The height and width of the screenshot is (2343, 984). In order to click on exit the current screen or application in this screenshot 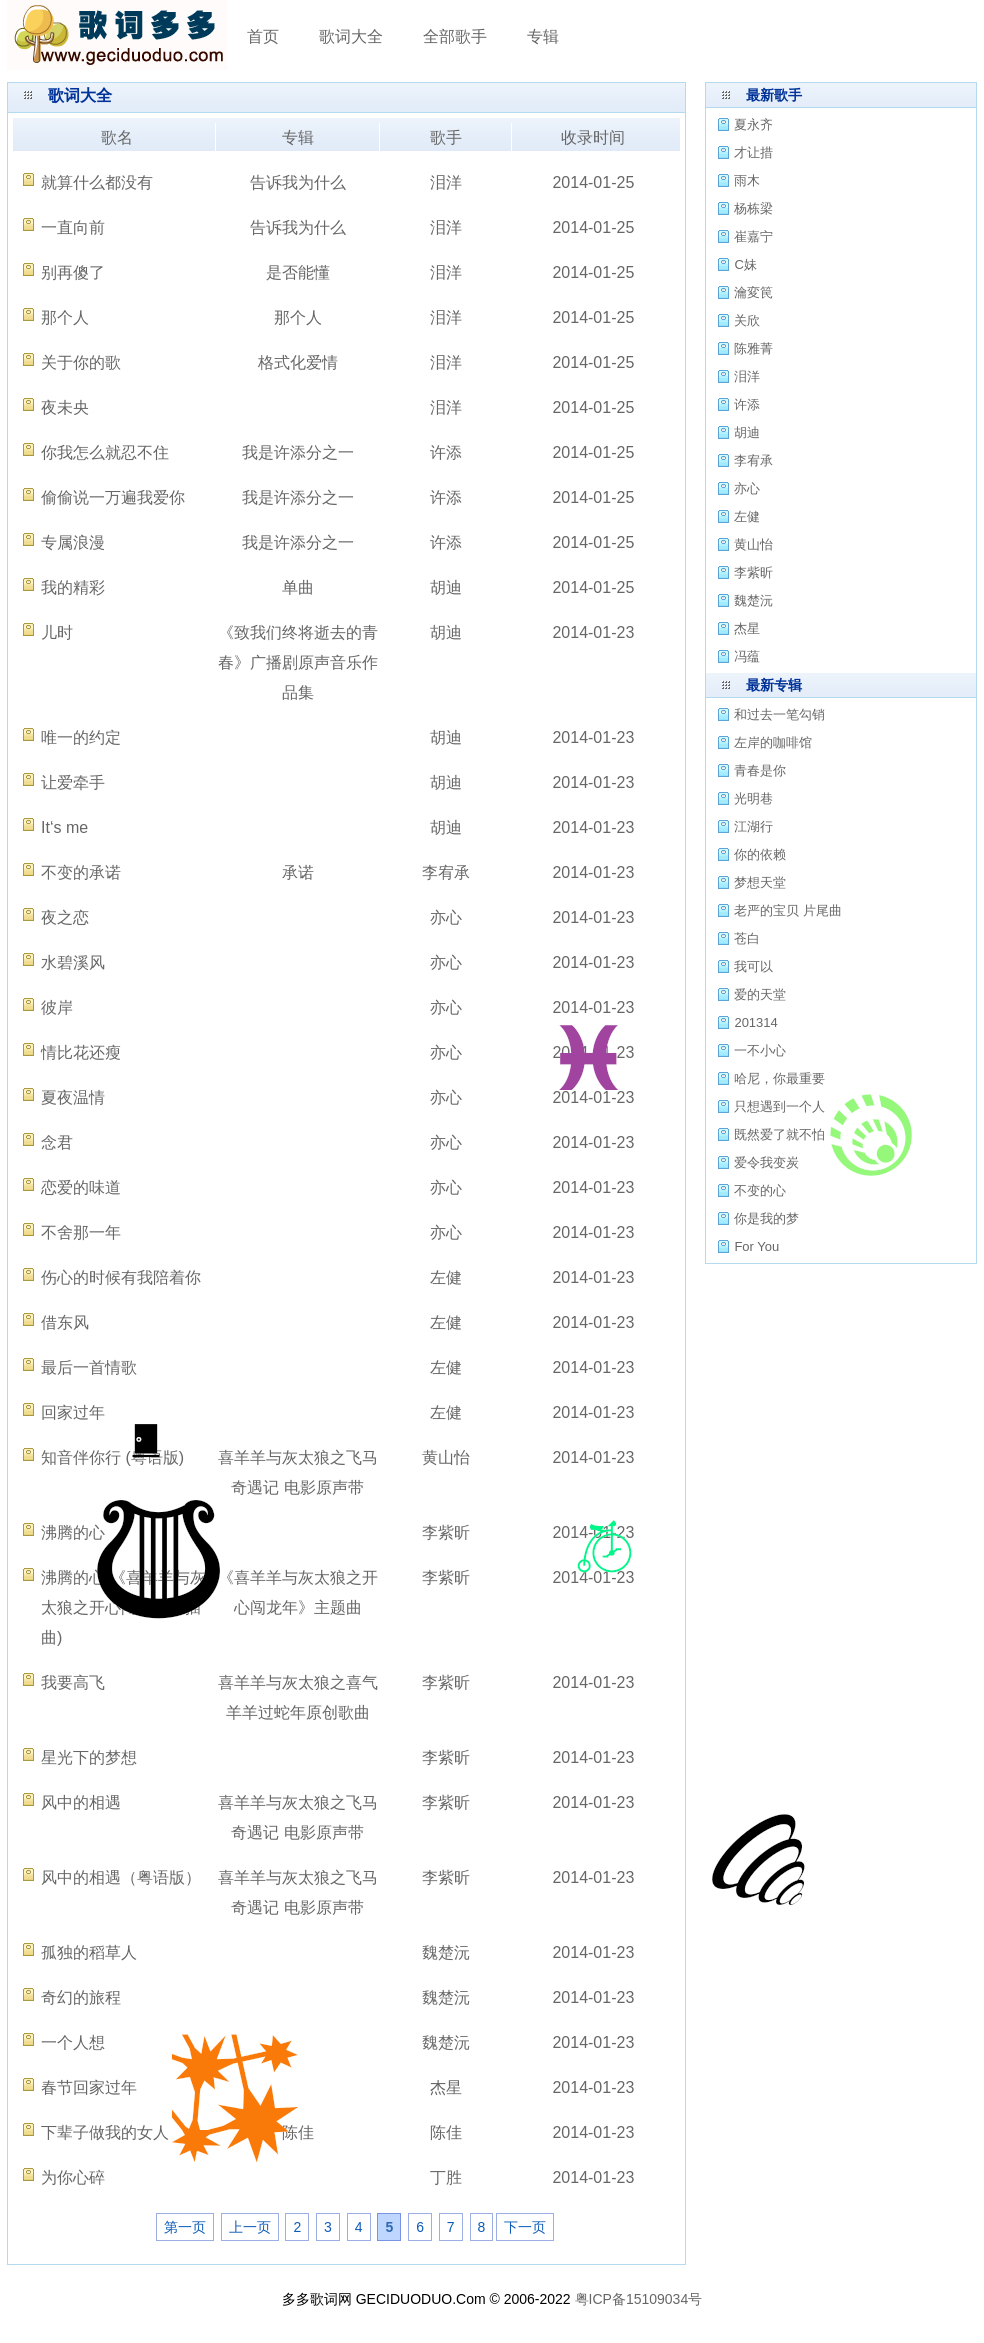, I will do `click(146, 1440)`.